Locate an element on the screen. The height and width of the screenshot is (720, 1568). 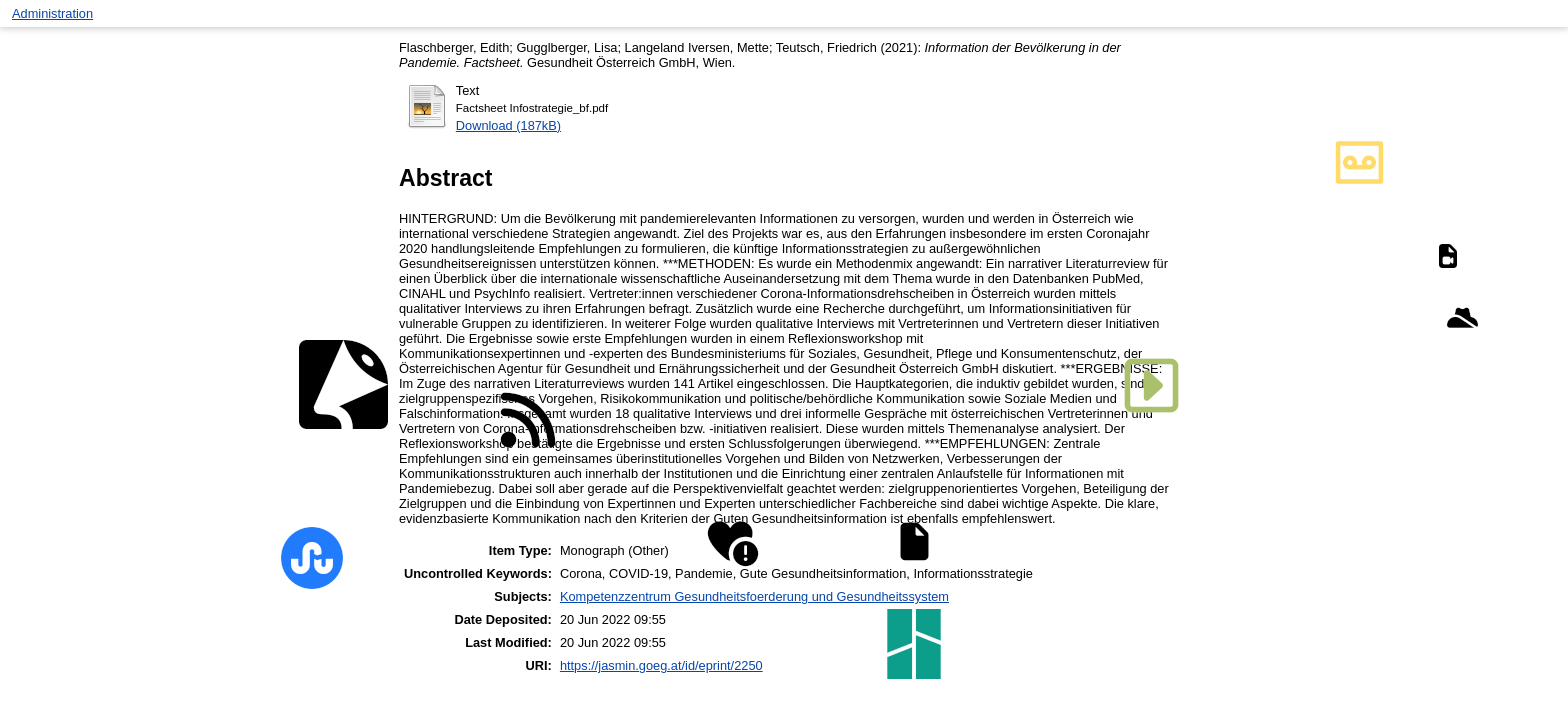
open the Bambu Lab app or dashboard is located at coordinates (914, 644).